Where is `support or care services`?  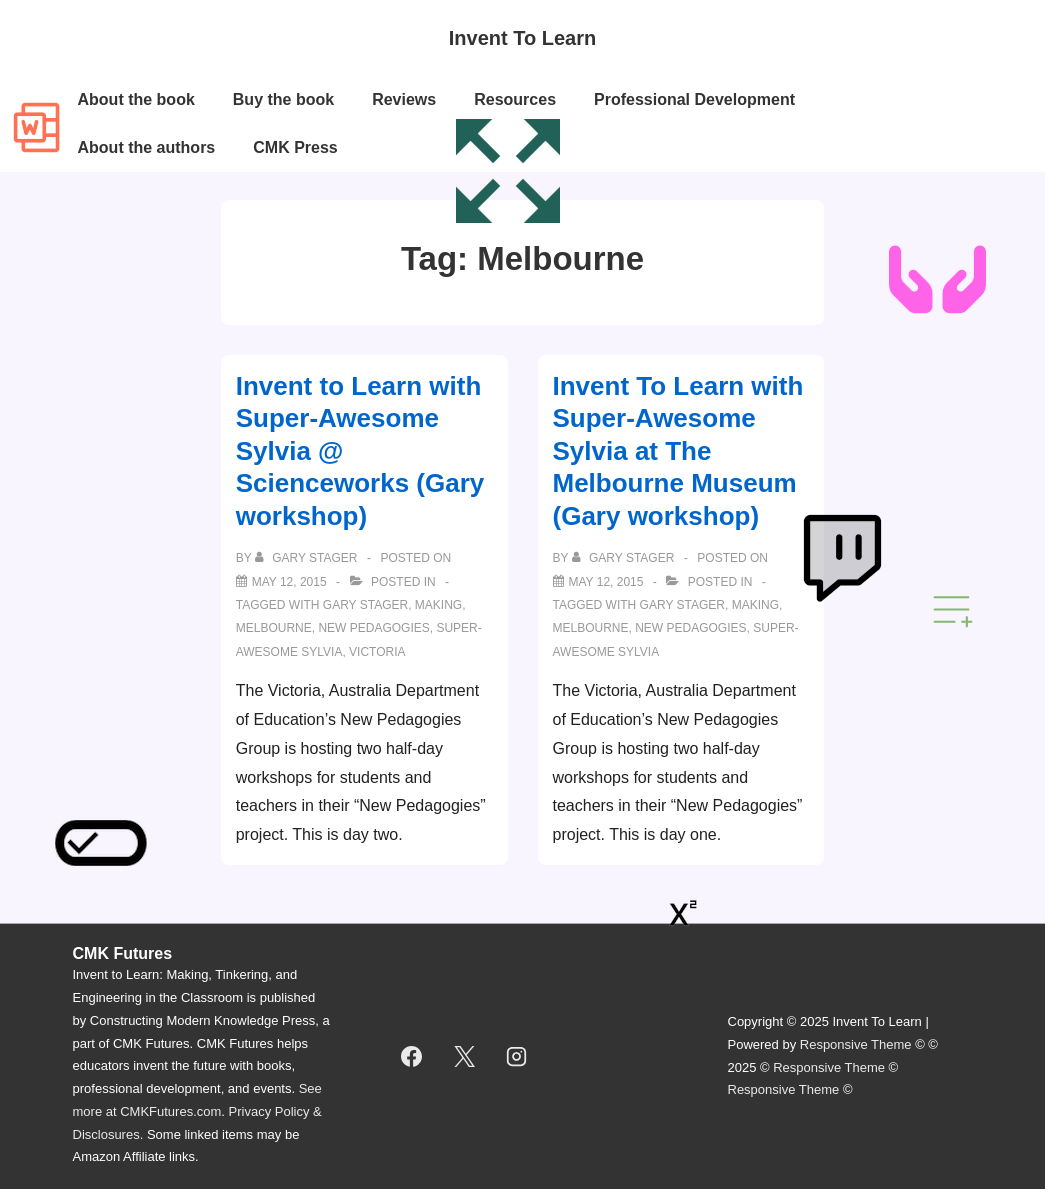 support or care services is located at coordinates (937, 274).